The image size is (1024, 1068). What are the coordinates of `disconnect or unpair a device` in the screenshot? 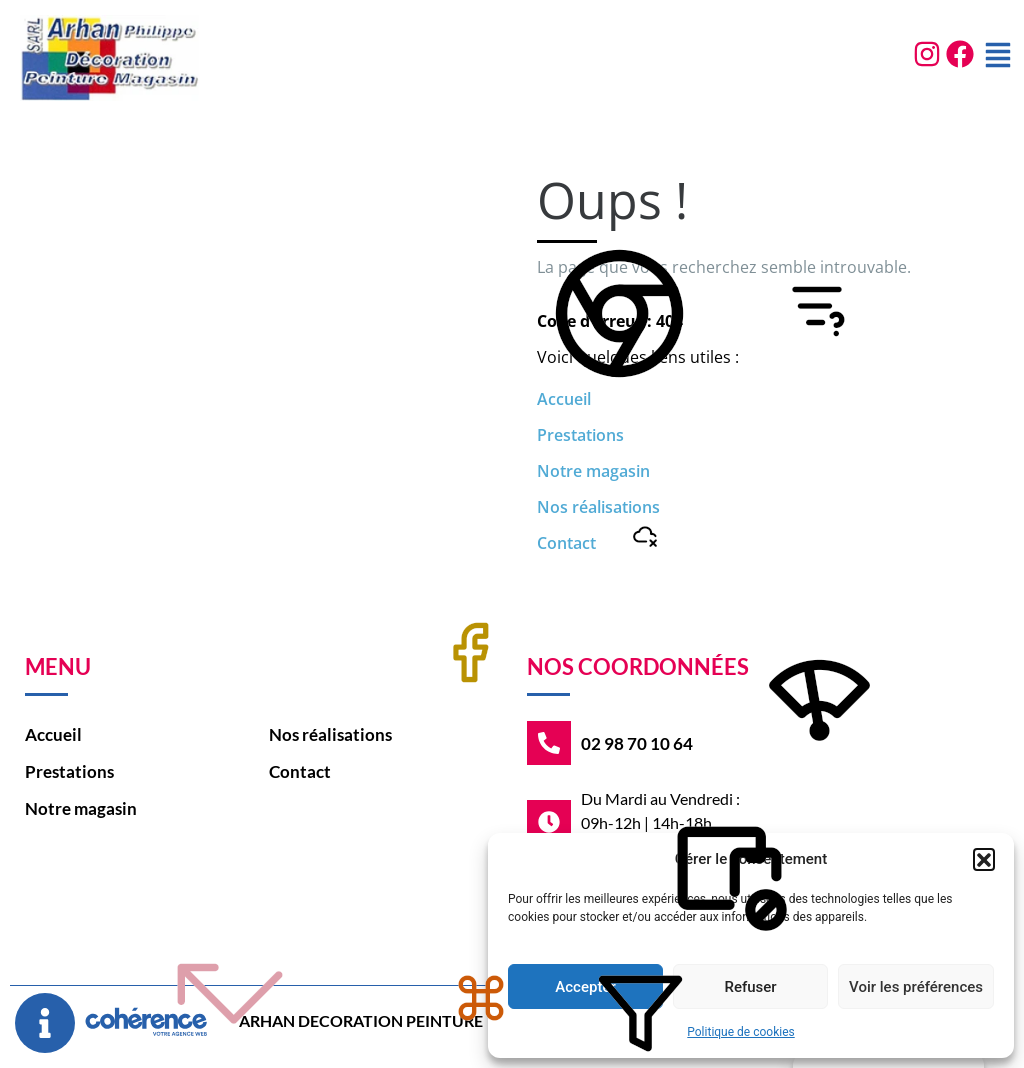 It's located at (729, 873).